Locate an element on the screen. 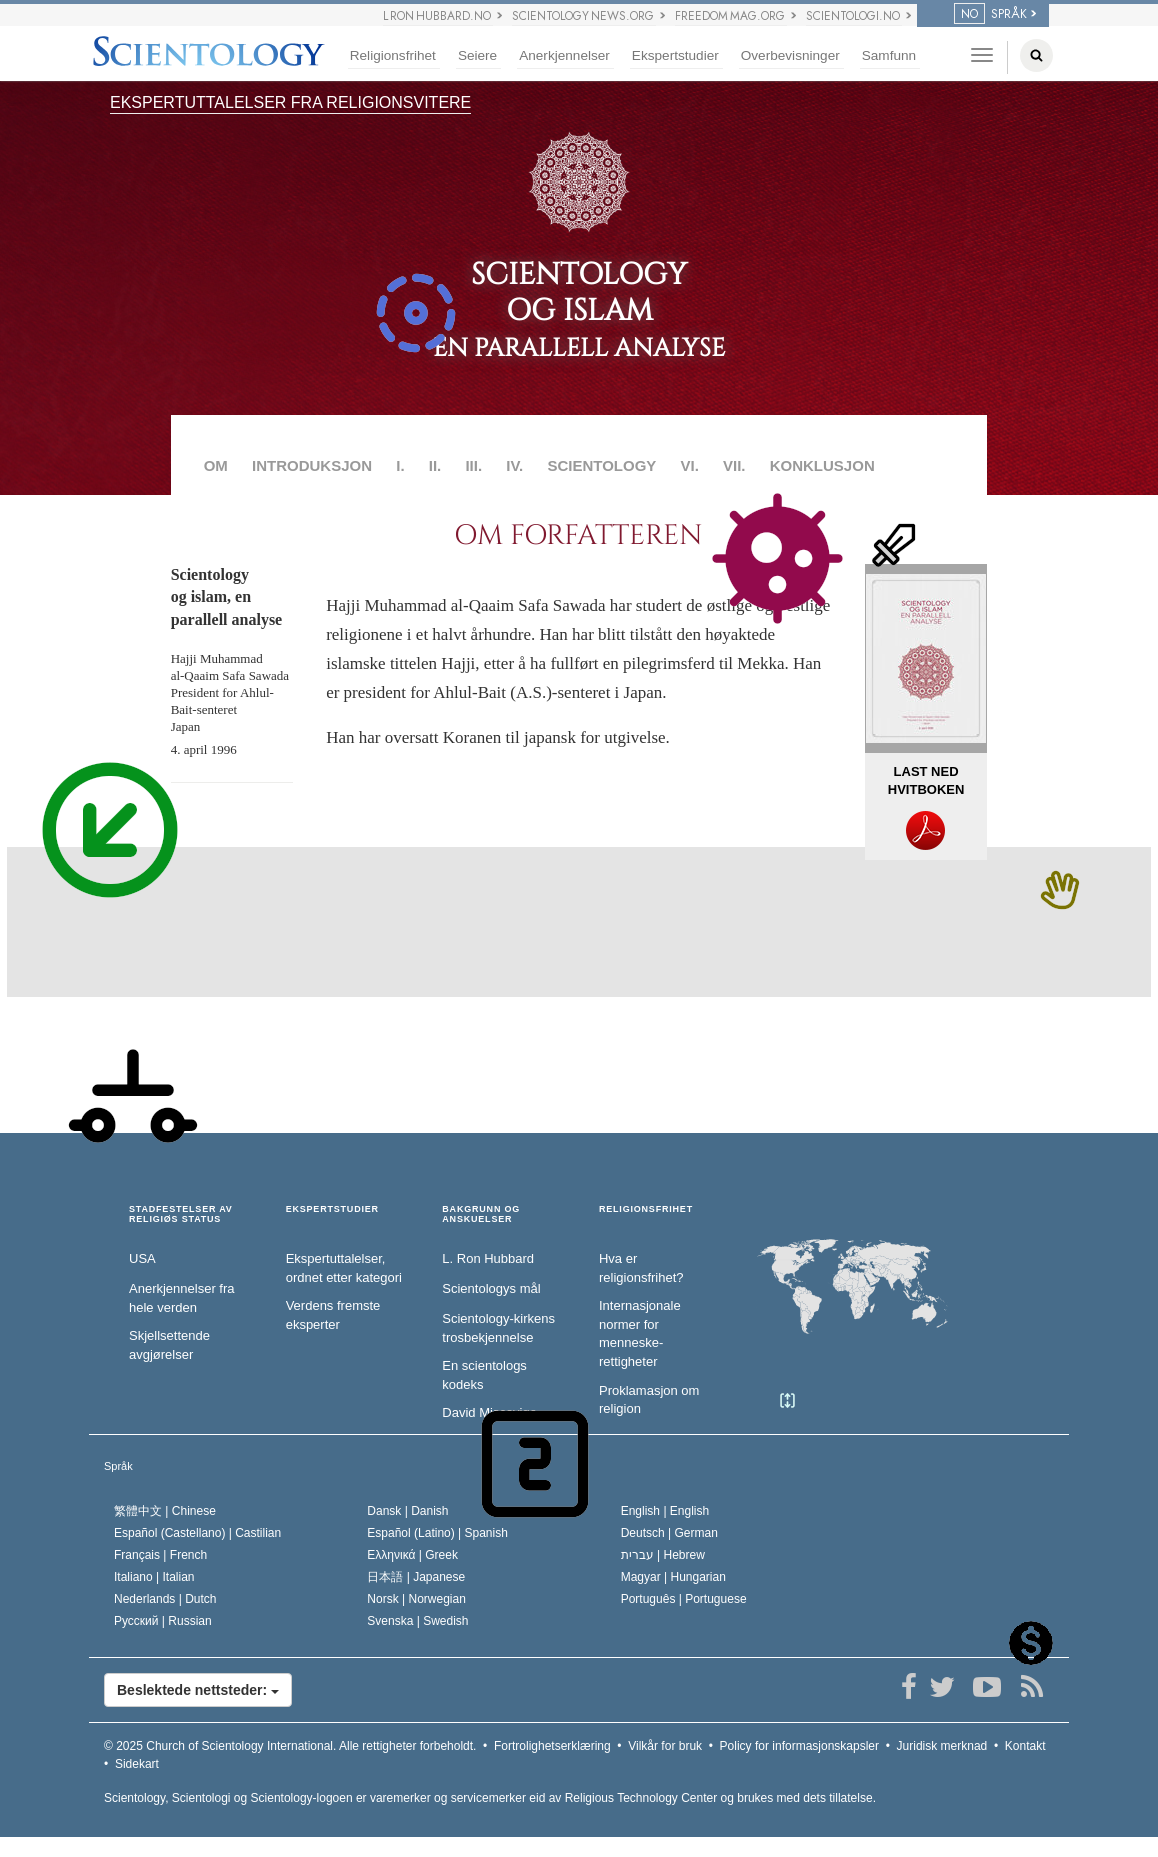 The image size is (1158, 1857). view earnings or account balance is located at coordinates (1031, 1643).